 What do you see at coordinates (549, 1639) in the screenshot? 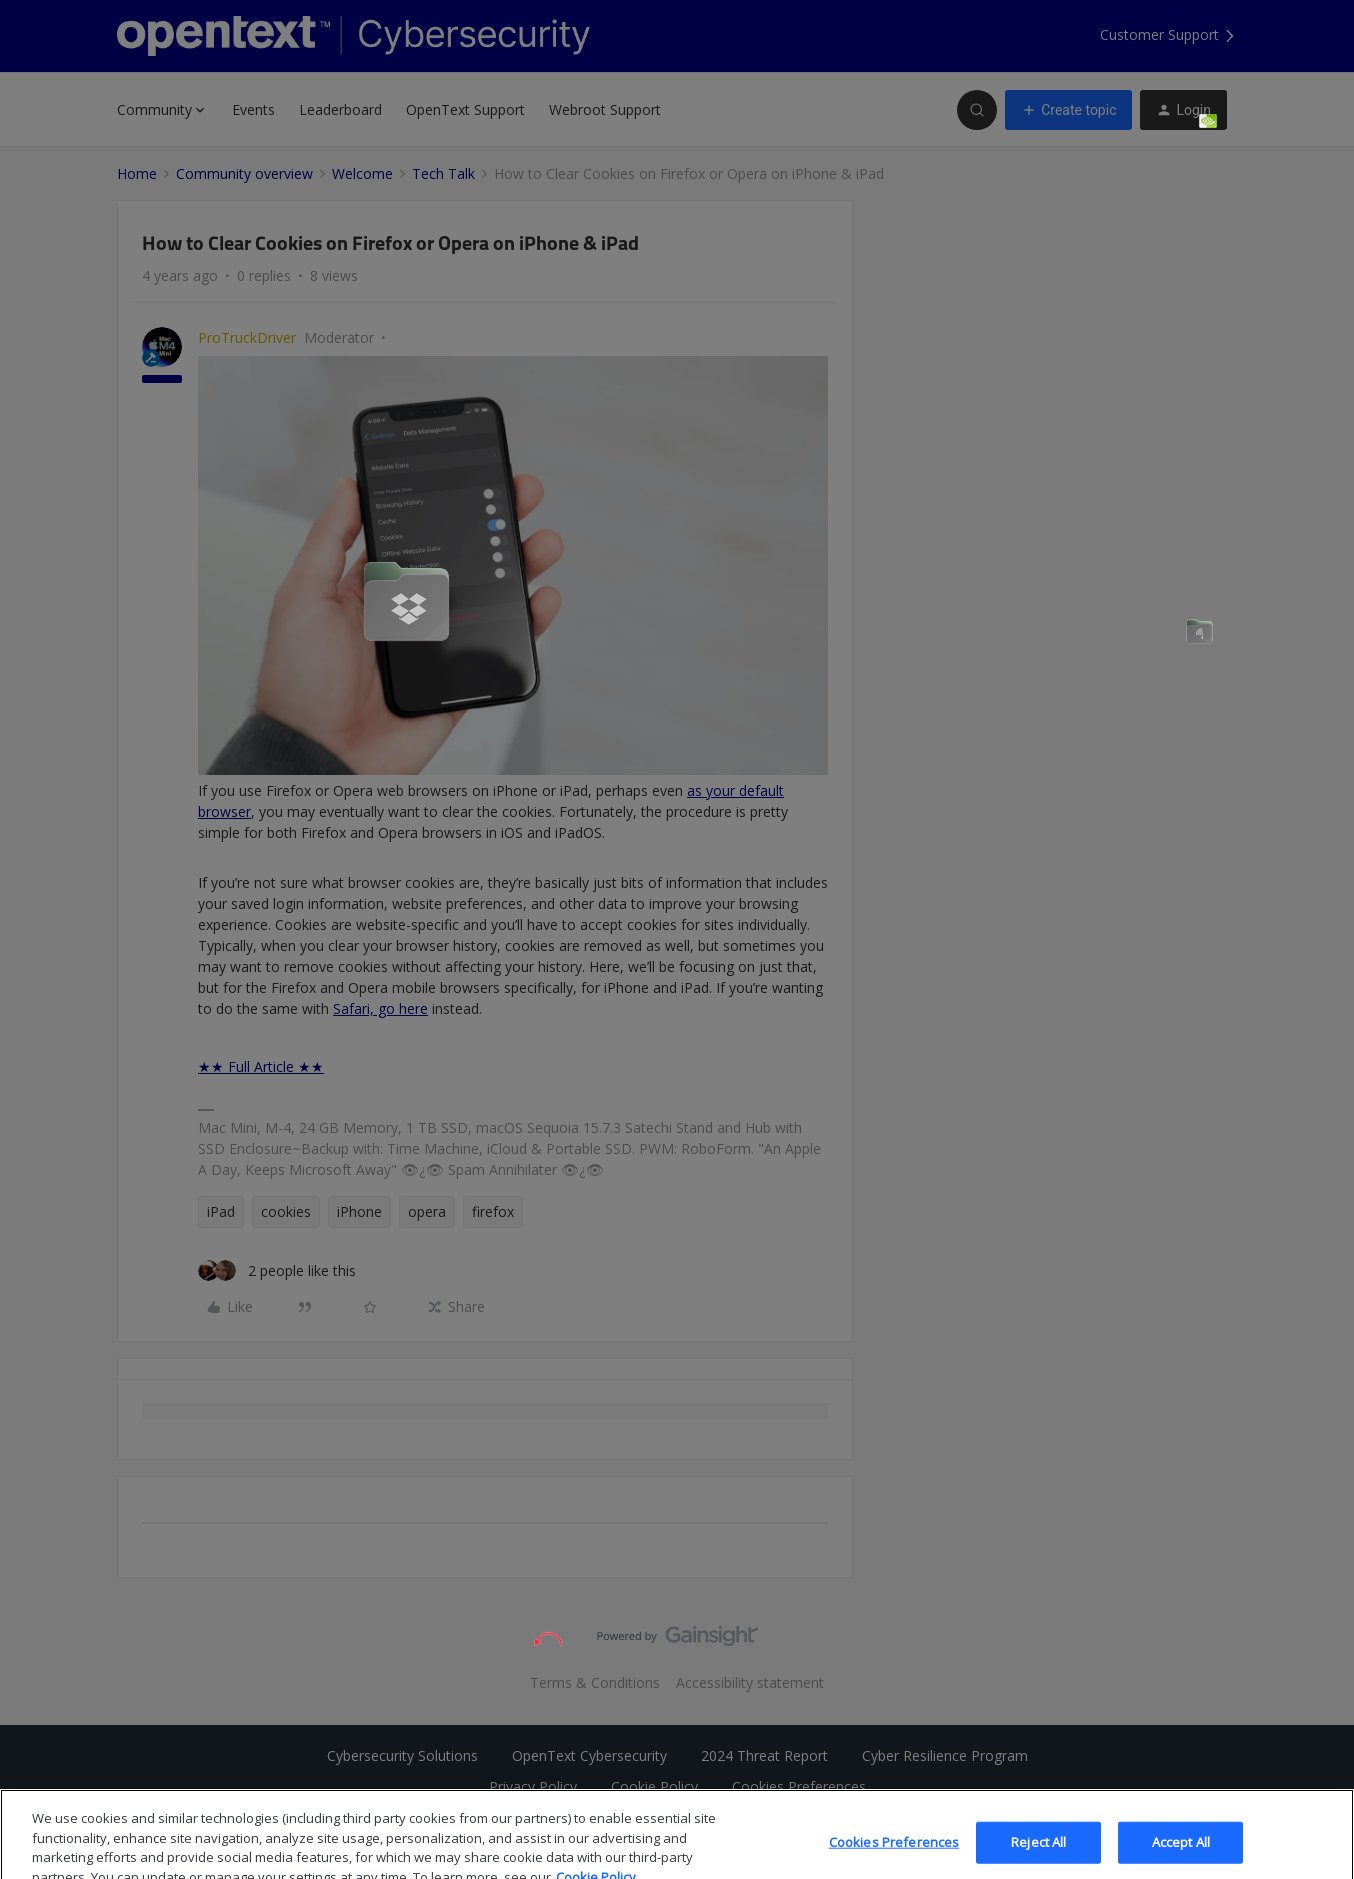
I see `undo the last action` at bounding box center [549, 1639].